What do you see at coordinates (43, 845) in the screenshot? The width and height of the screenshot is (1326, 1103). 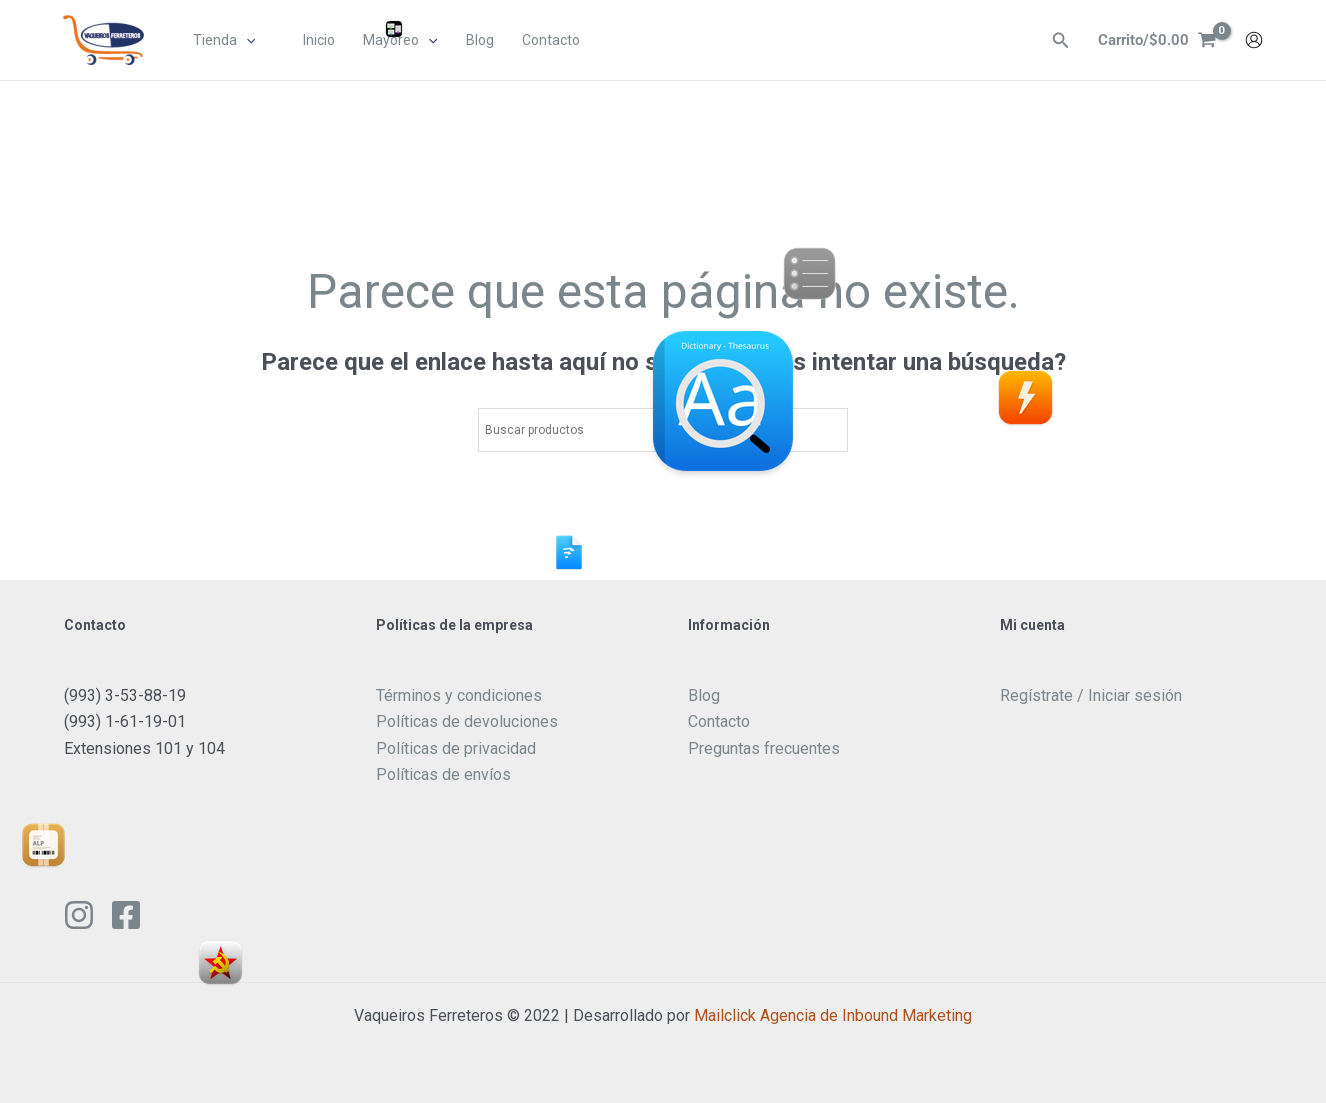 I see `an alpm package file used by arch linux package manager` at bounding box center [43, 845].